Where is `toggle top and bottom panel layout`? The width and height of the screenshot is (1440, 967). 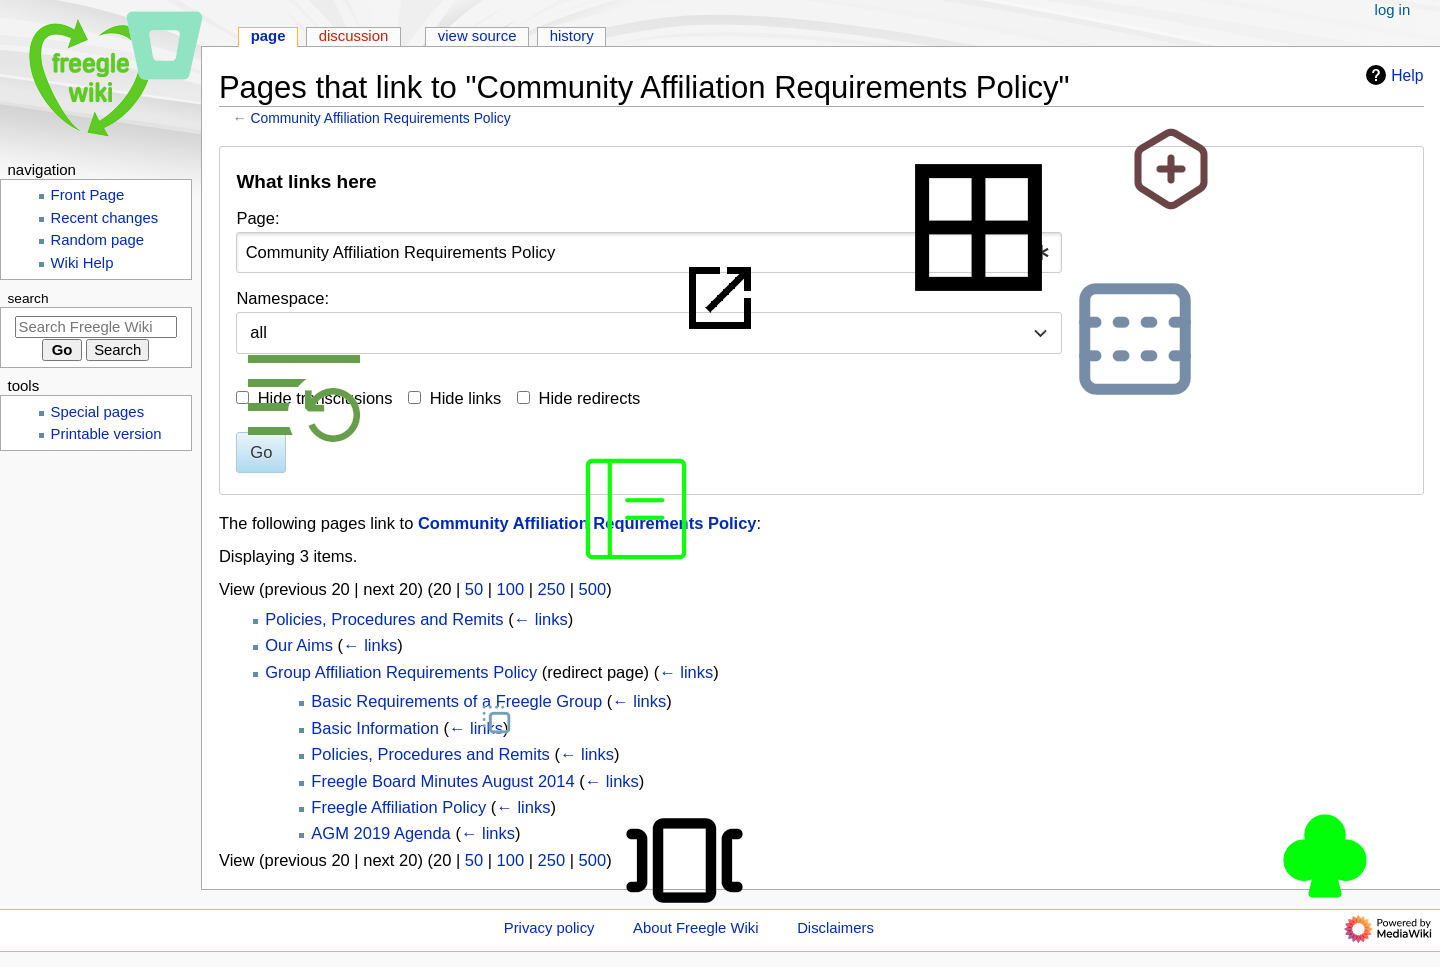 toggle top and bottom panel layout is located at coordinates (1135, 339).